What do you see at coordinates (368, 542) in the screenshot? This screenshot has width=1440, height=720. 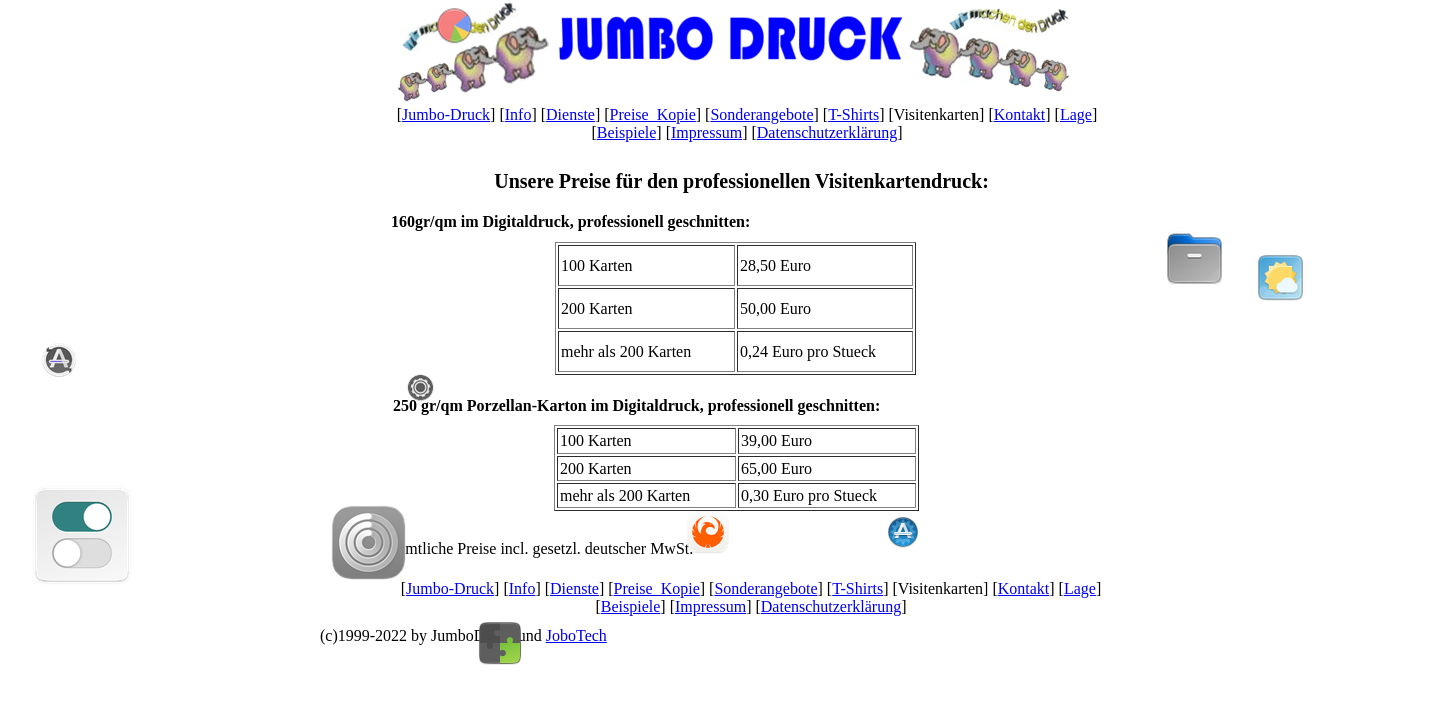 I see `open the Fitness app` at bounding box center [368, 542].